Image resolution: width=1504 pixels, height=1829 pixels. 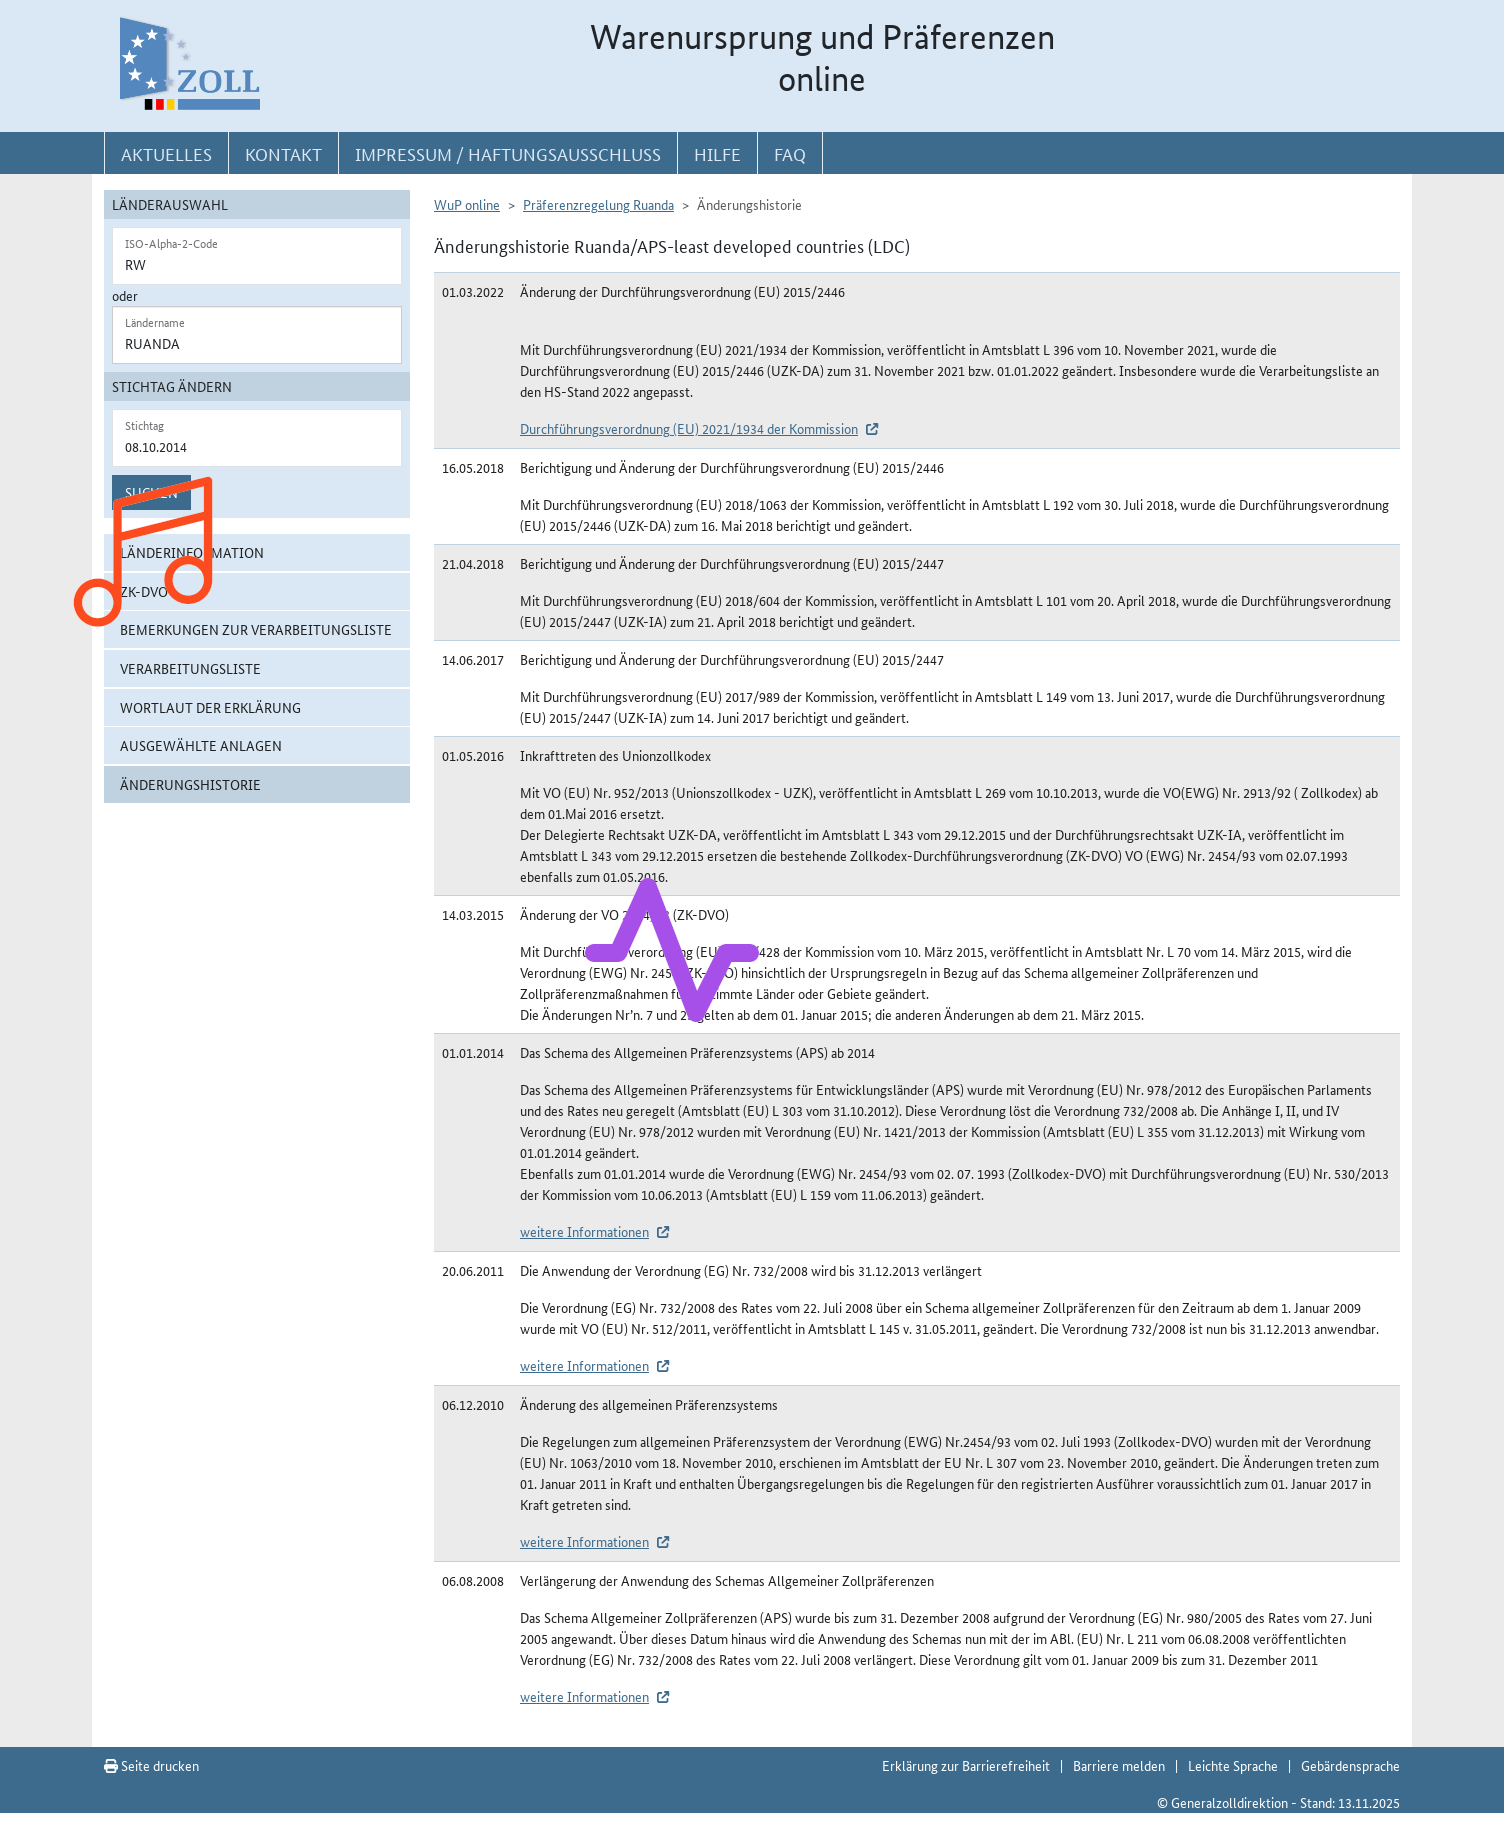 I want to click on view health or heart rate data, so click(x=672, y=953).